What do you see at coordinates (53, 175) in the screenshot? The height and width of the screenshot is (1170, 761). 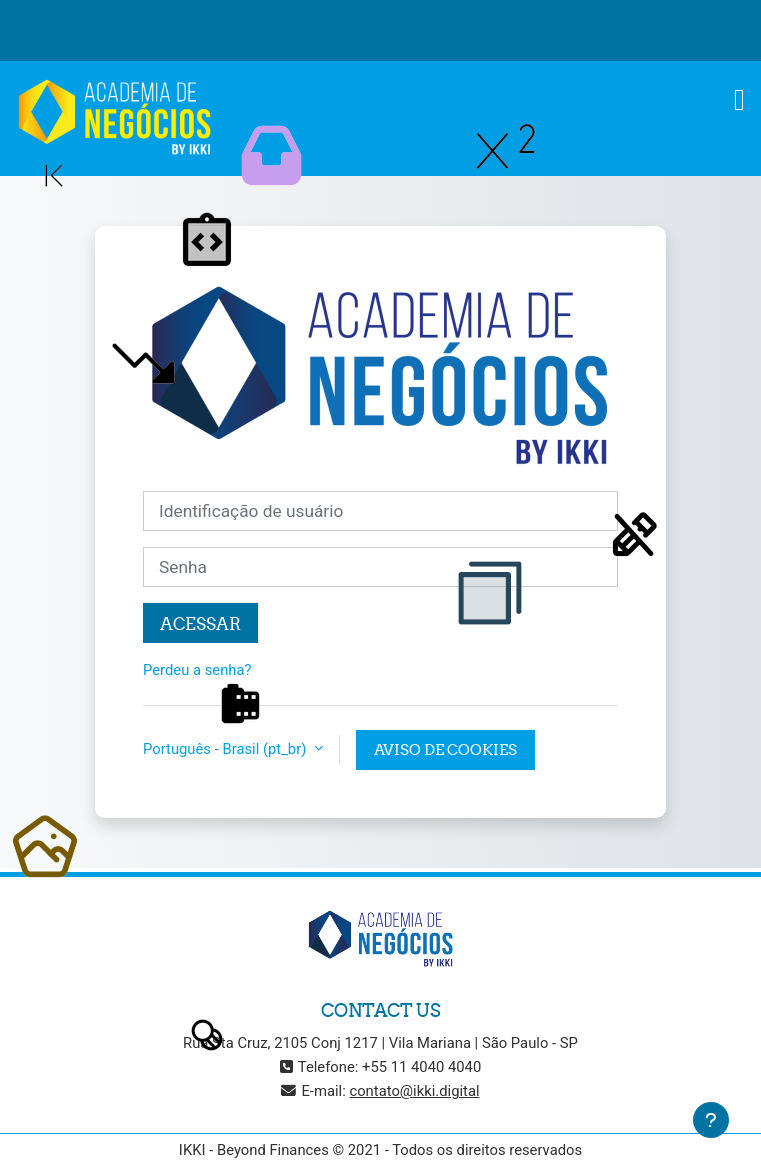 I see `navigate to the first item or beginning` at bounding box center [53, 175].